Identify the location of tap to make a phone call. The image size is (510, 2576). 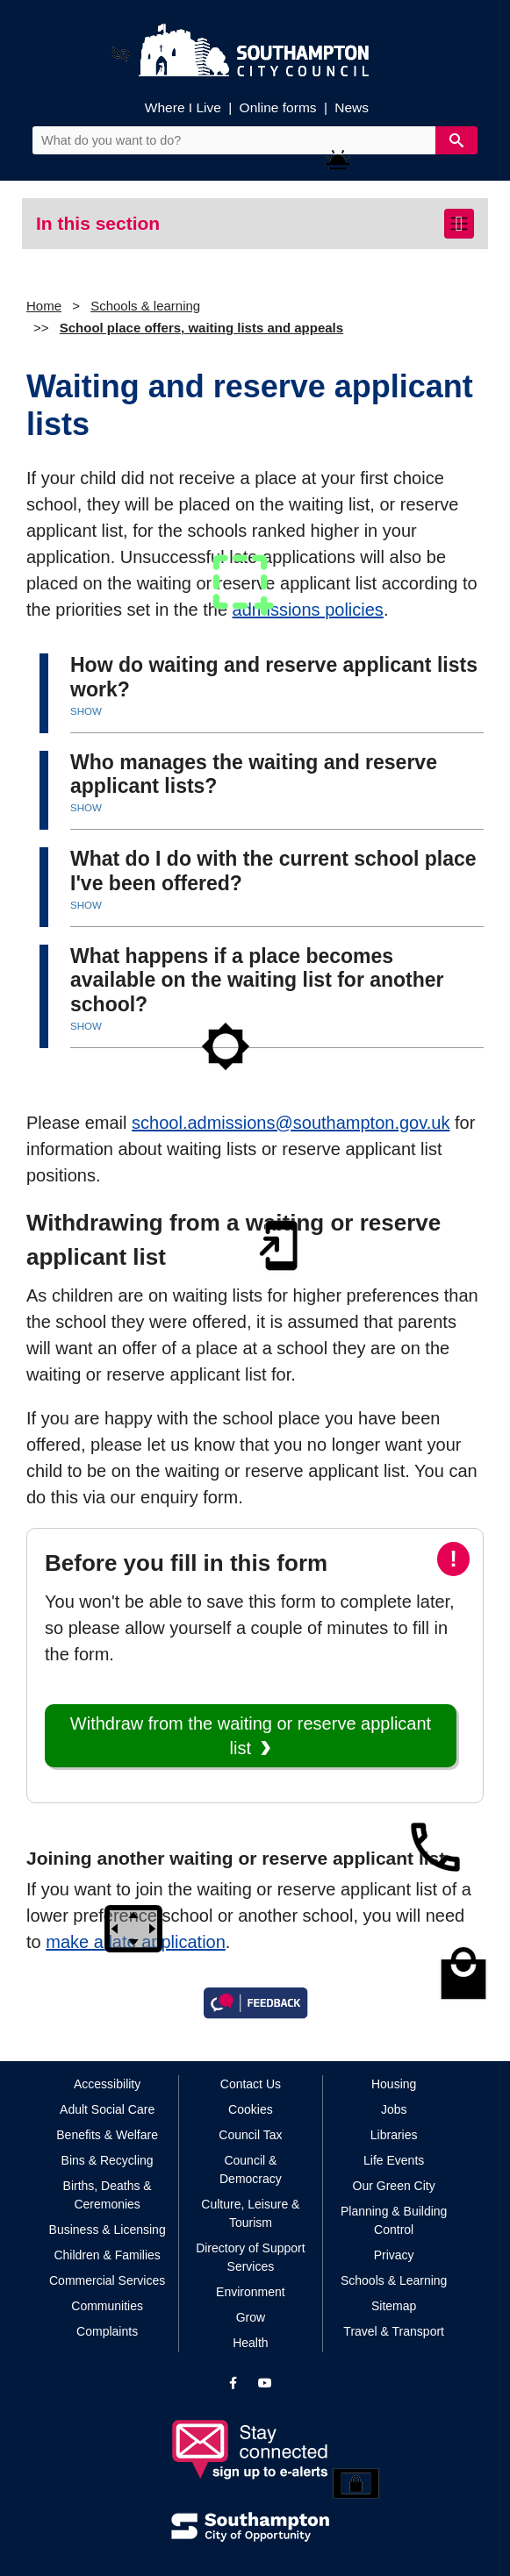
(435, 1847).